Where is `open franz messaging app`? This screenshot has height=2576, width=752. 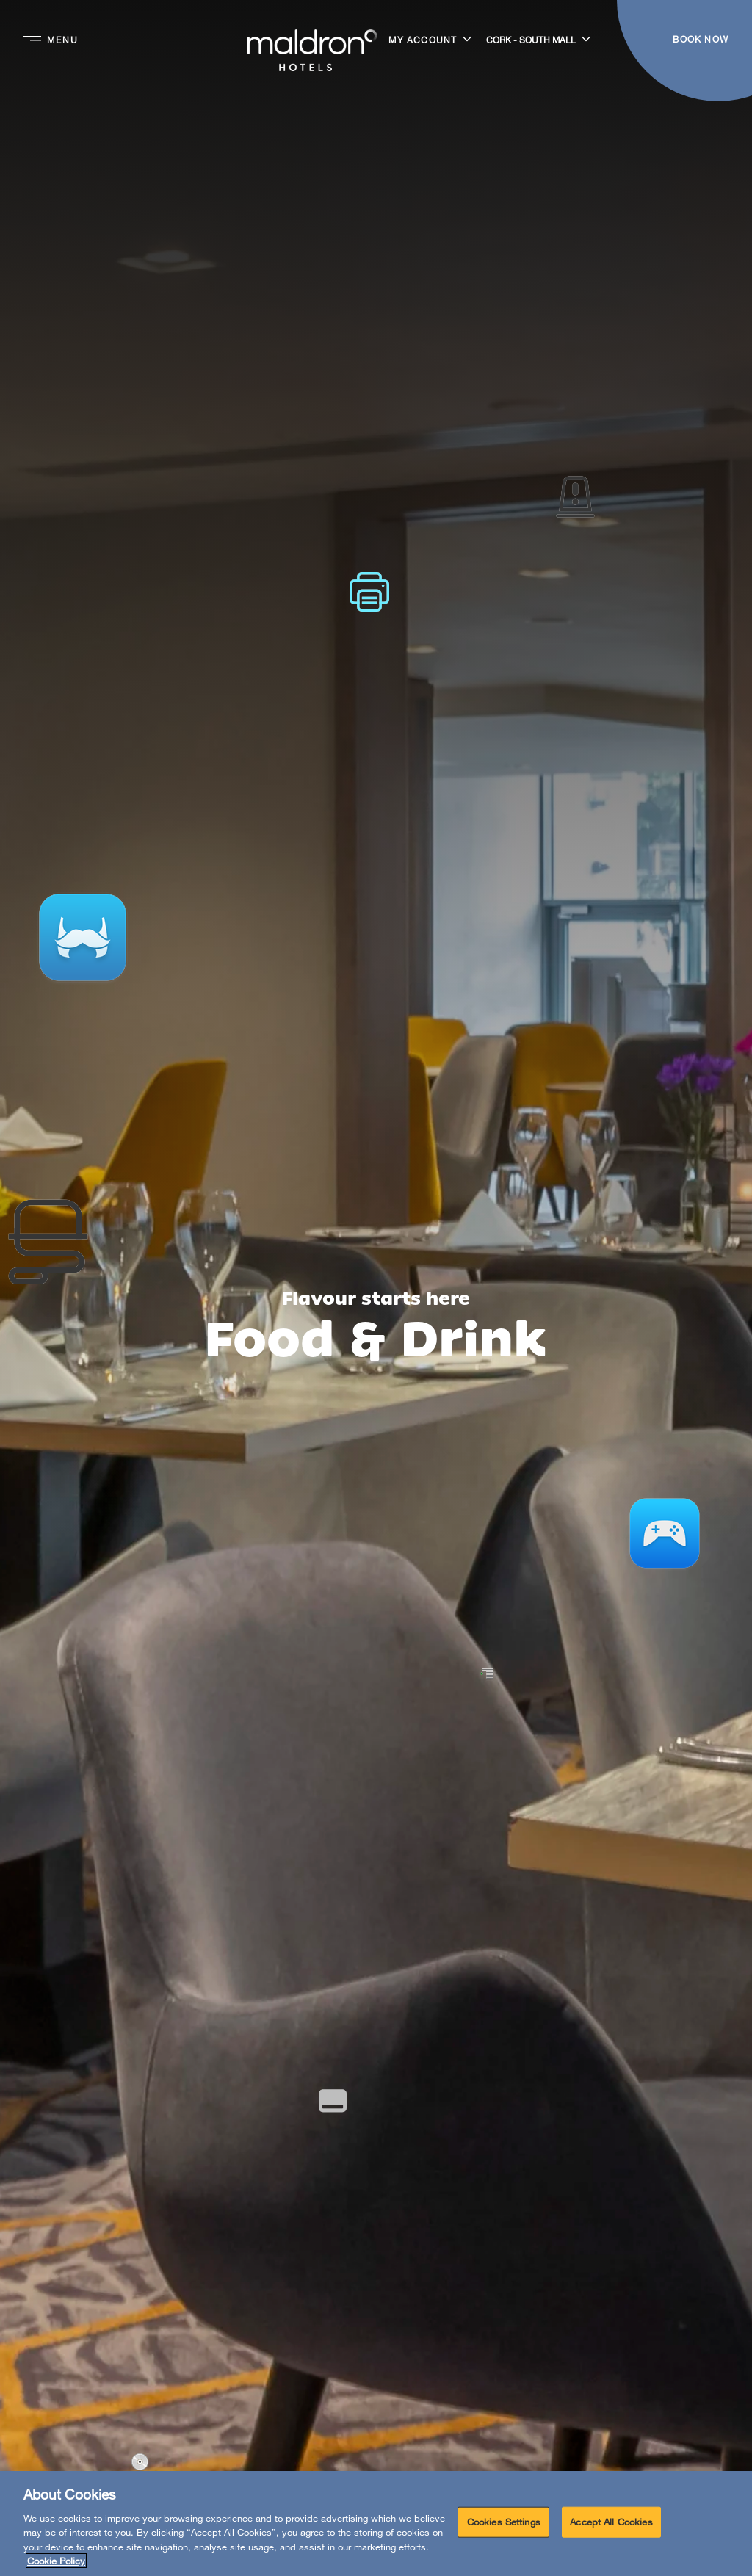
open franz messaging app is located at coordinates (82, 937).